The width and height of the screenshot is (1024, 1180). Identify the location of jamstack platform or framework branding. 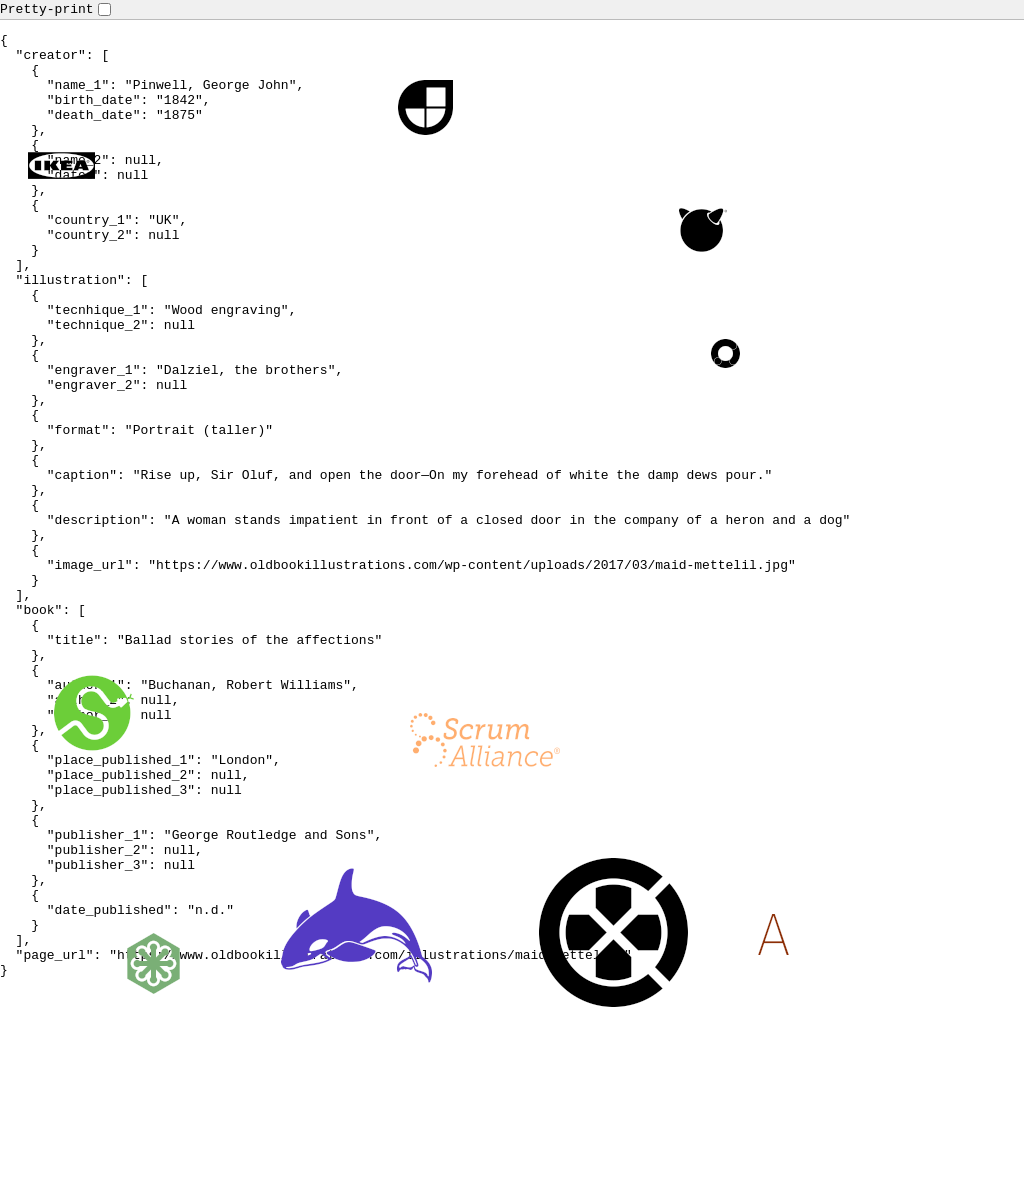
(425, 107).